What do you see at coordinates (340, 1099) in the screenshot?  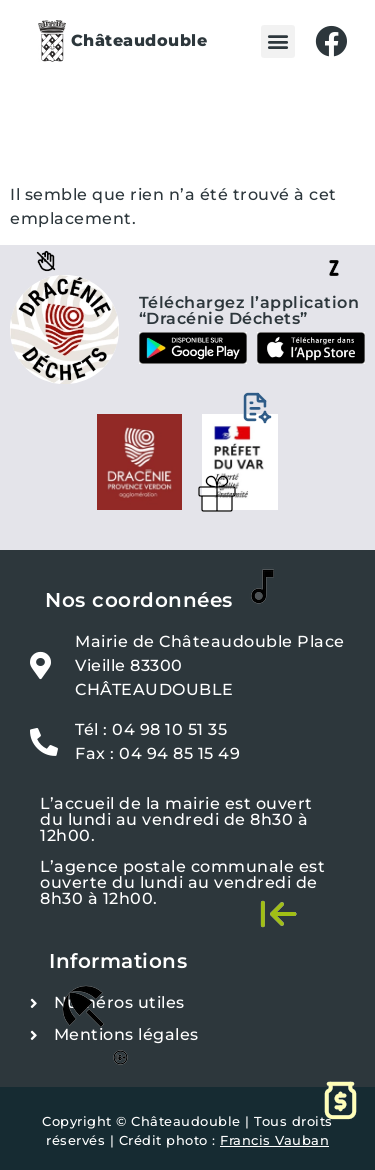 I see `leave a tip or donation` at bounding box center [340, 1099].